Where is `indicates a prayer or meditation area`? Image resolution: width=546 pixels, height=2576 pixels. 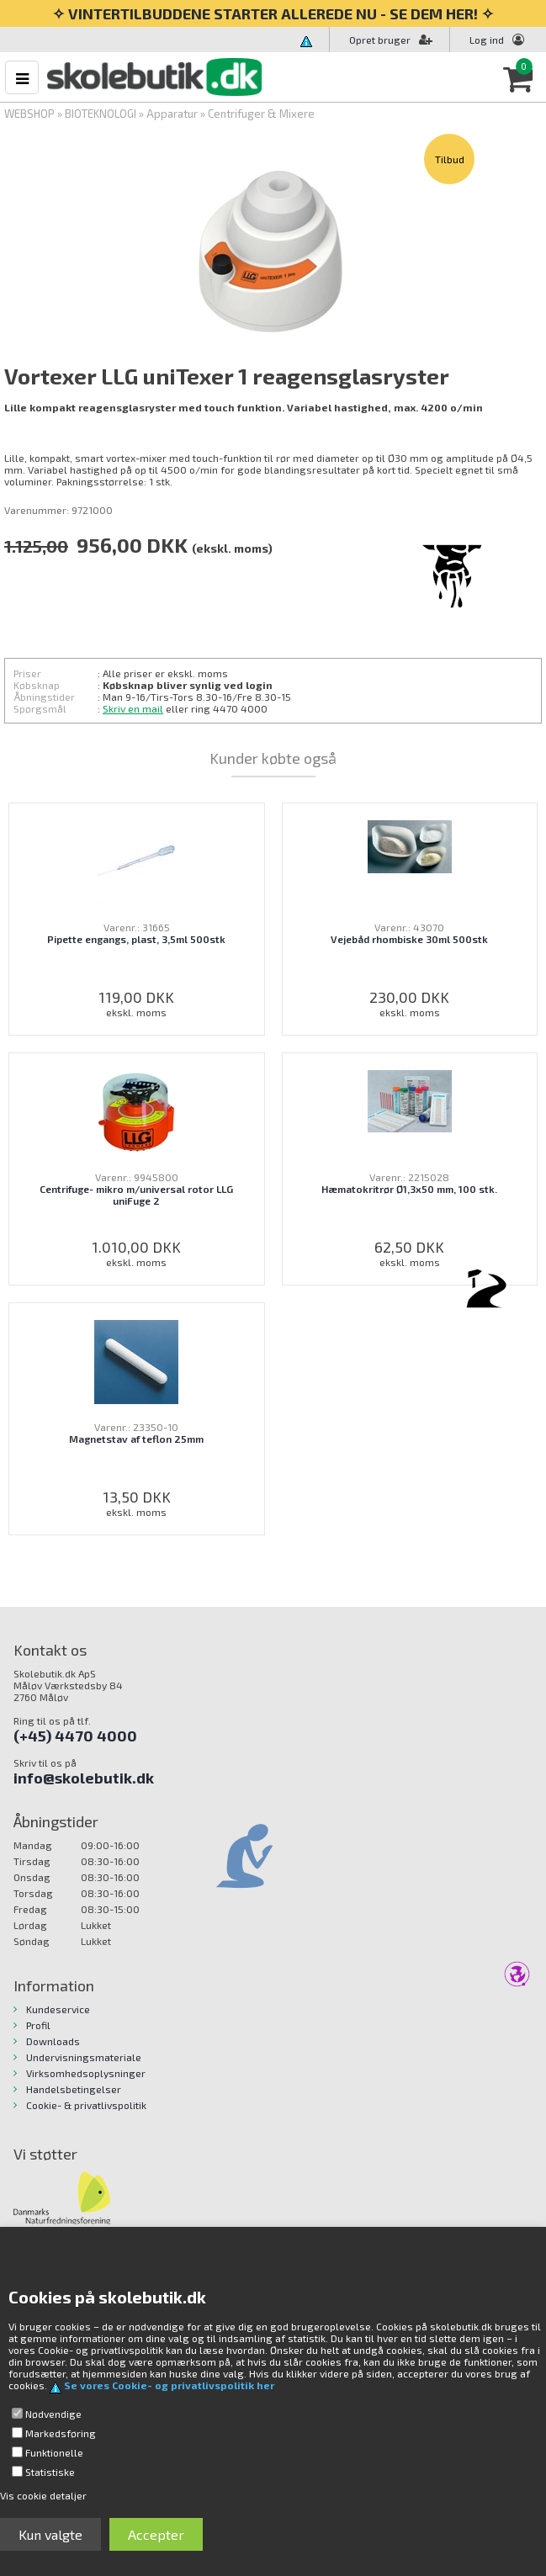 indicates a prayer or meditation area is located at coordinates (244, 1853).